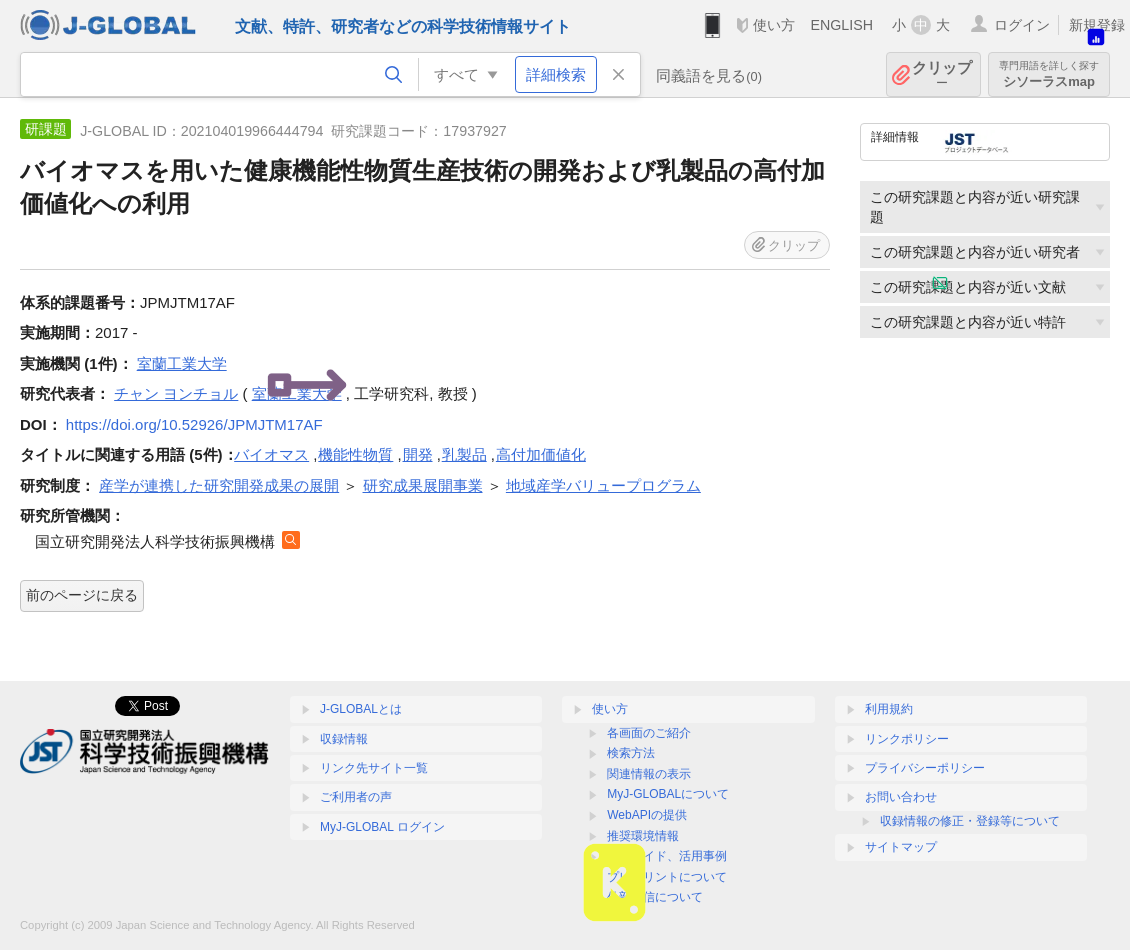  What do you see at coordinates (940, 283) in the screenshot?
I see `iPad is disconnected or unavailable` at bounding box center [940, 283].